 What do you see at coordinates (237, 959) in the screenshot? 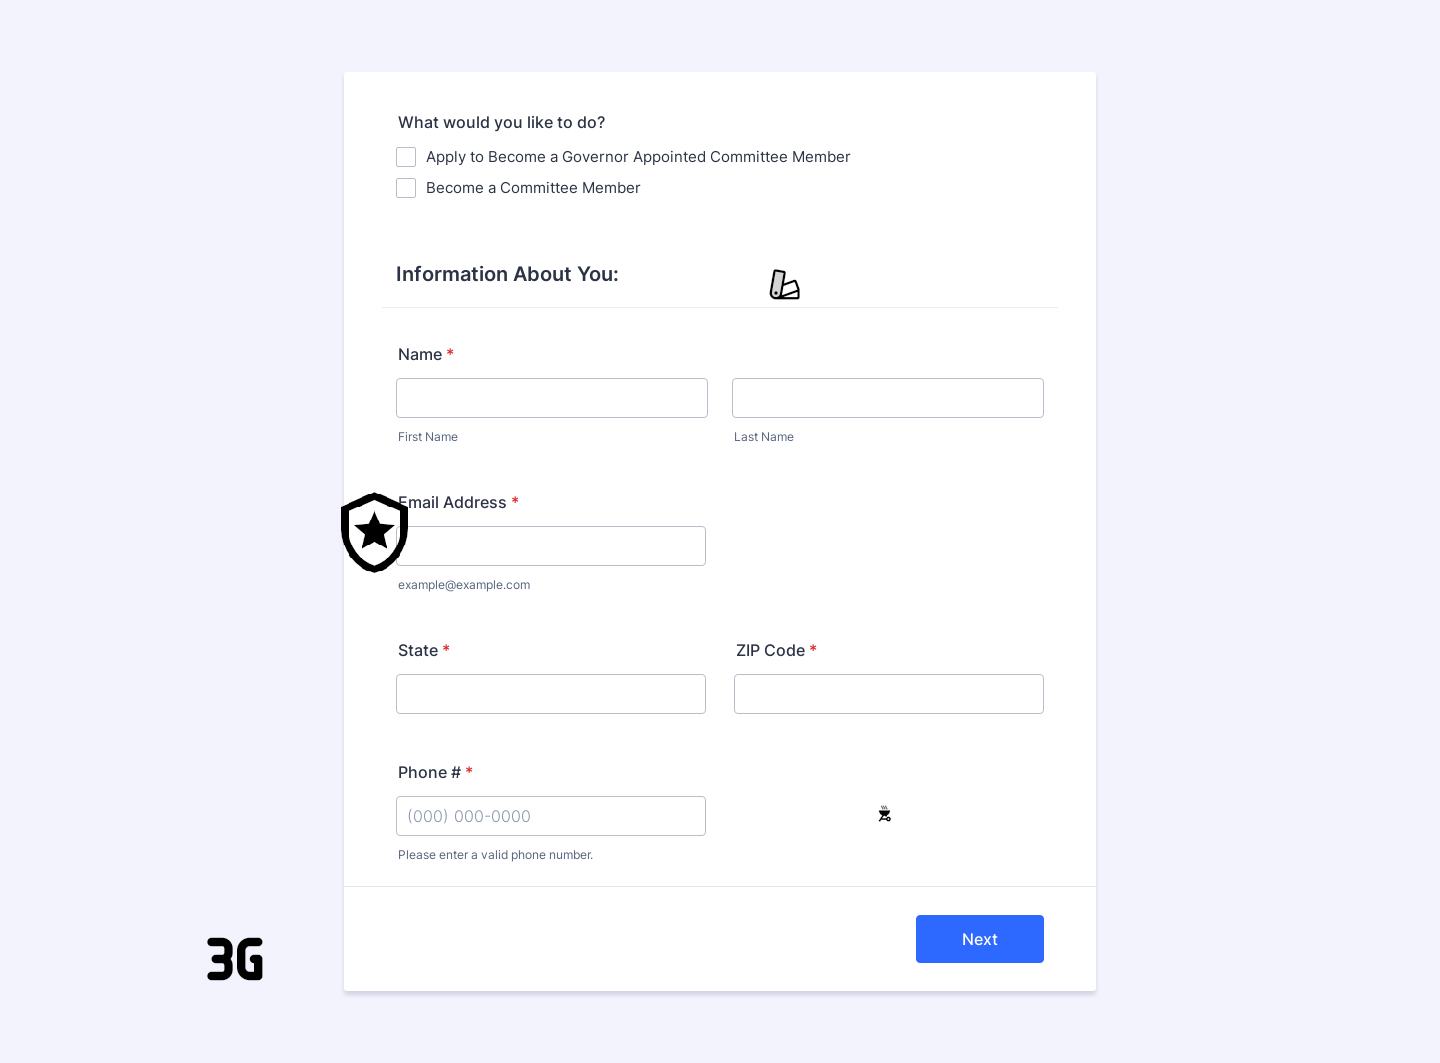
I see `indicates 3G mobile network connection` at bounding box center [237, 959].